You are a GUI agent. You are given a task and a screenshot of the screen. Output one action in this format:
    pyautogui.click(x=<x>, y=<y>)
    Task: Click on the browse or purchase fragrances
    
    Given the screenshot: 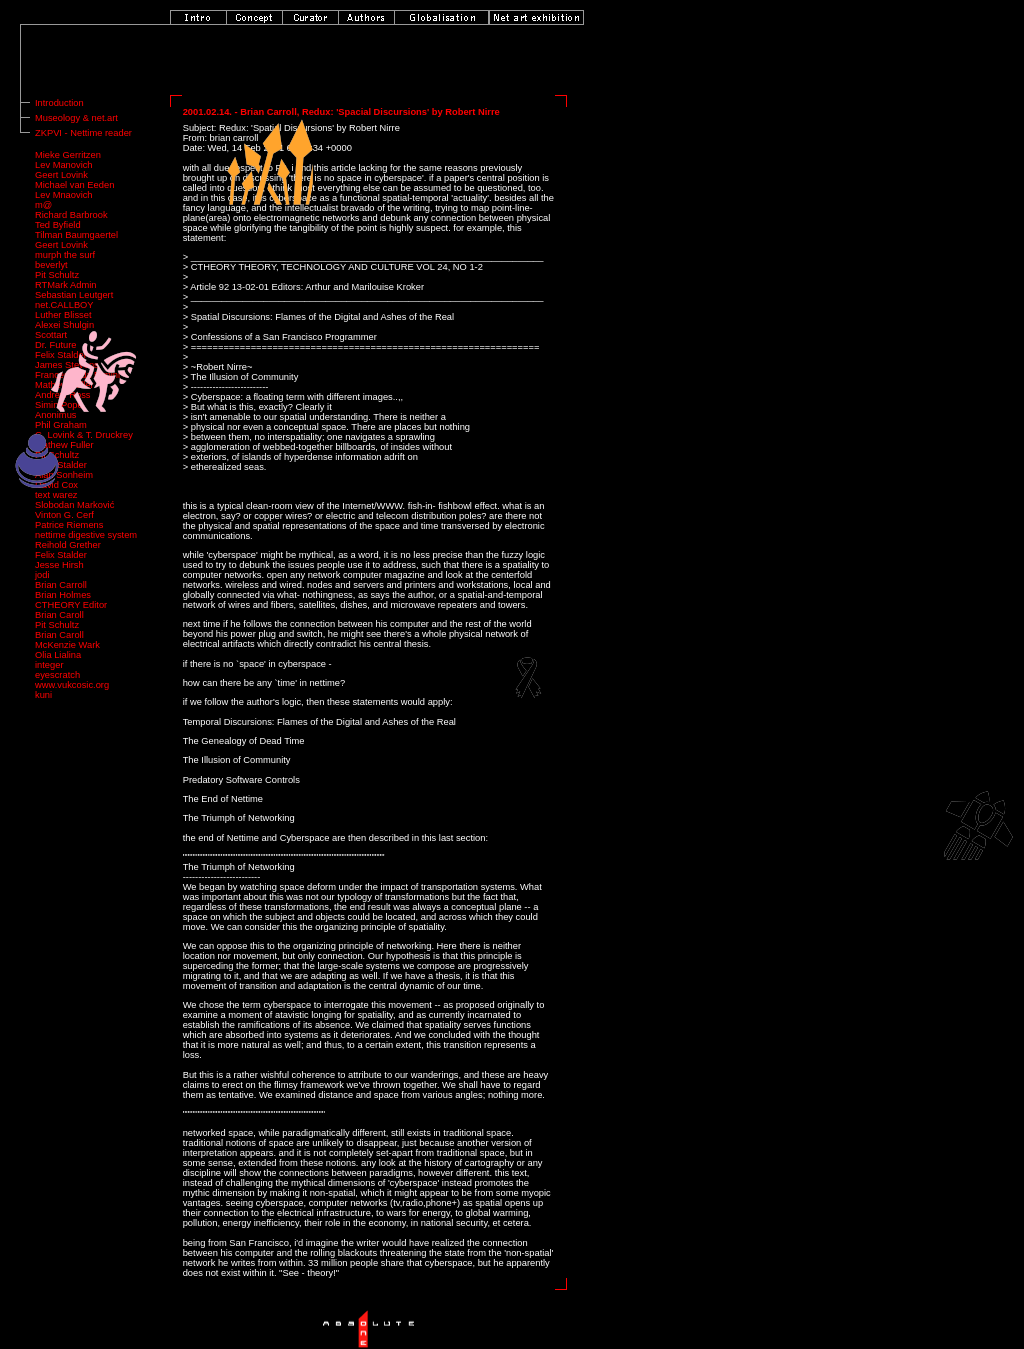 What is the action you would take?
    pyautogui.click(x=37, y=461)
    